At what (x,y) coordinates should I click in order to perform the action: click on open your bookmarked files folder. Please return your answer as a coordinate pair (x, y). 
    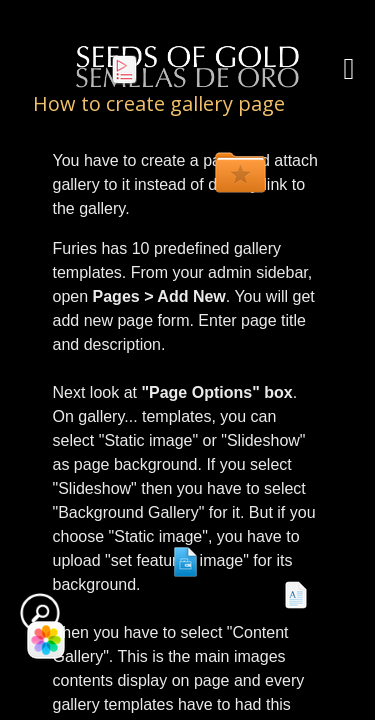
    Looking at the image, I should click on (240, 172).